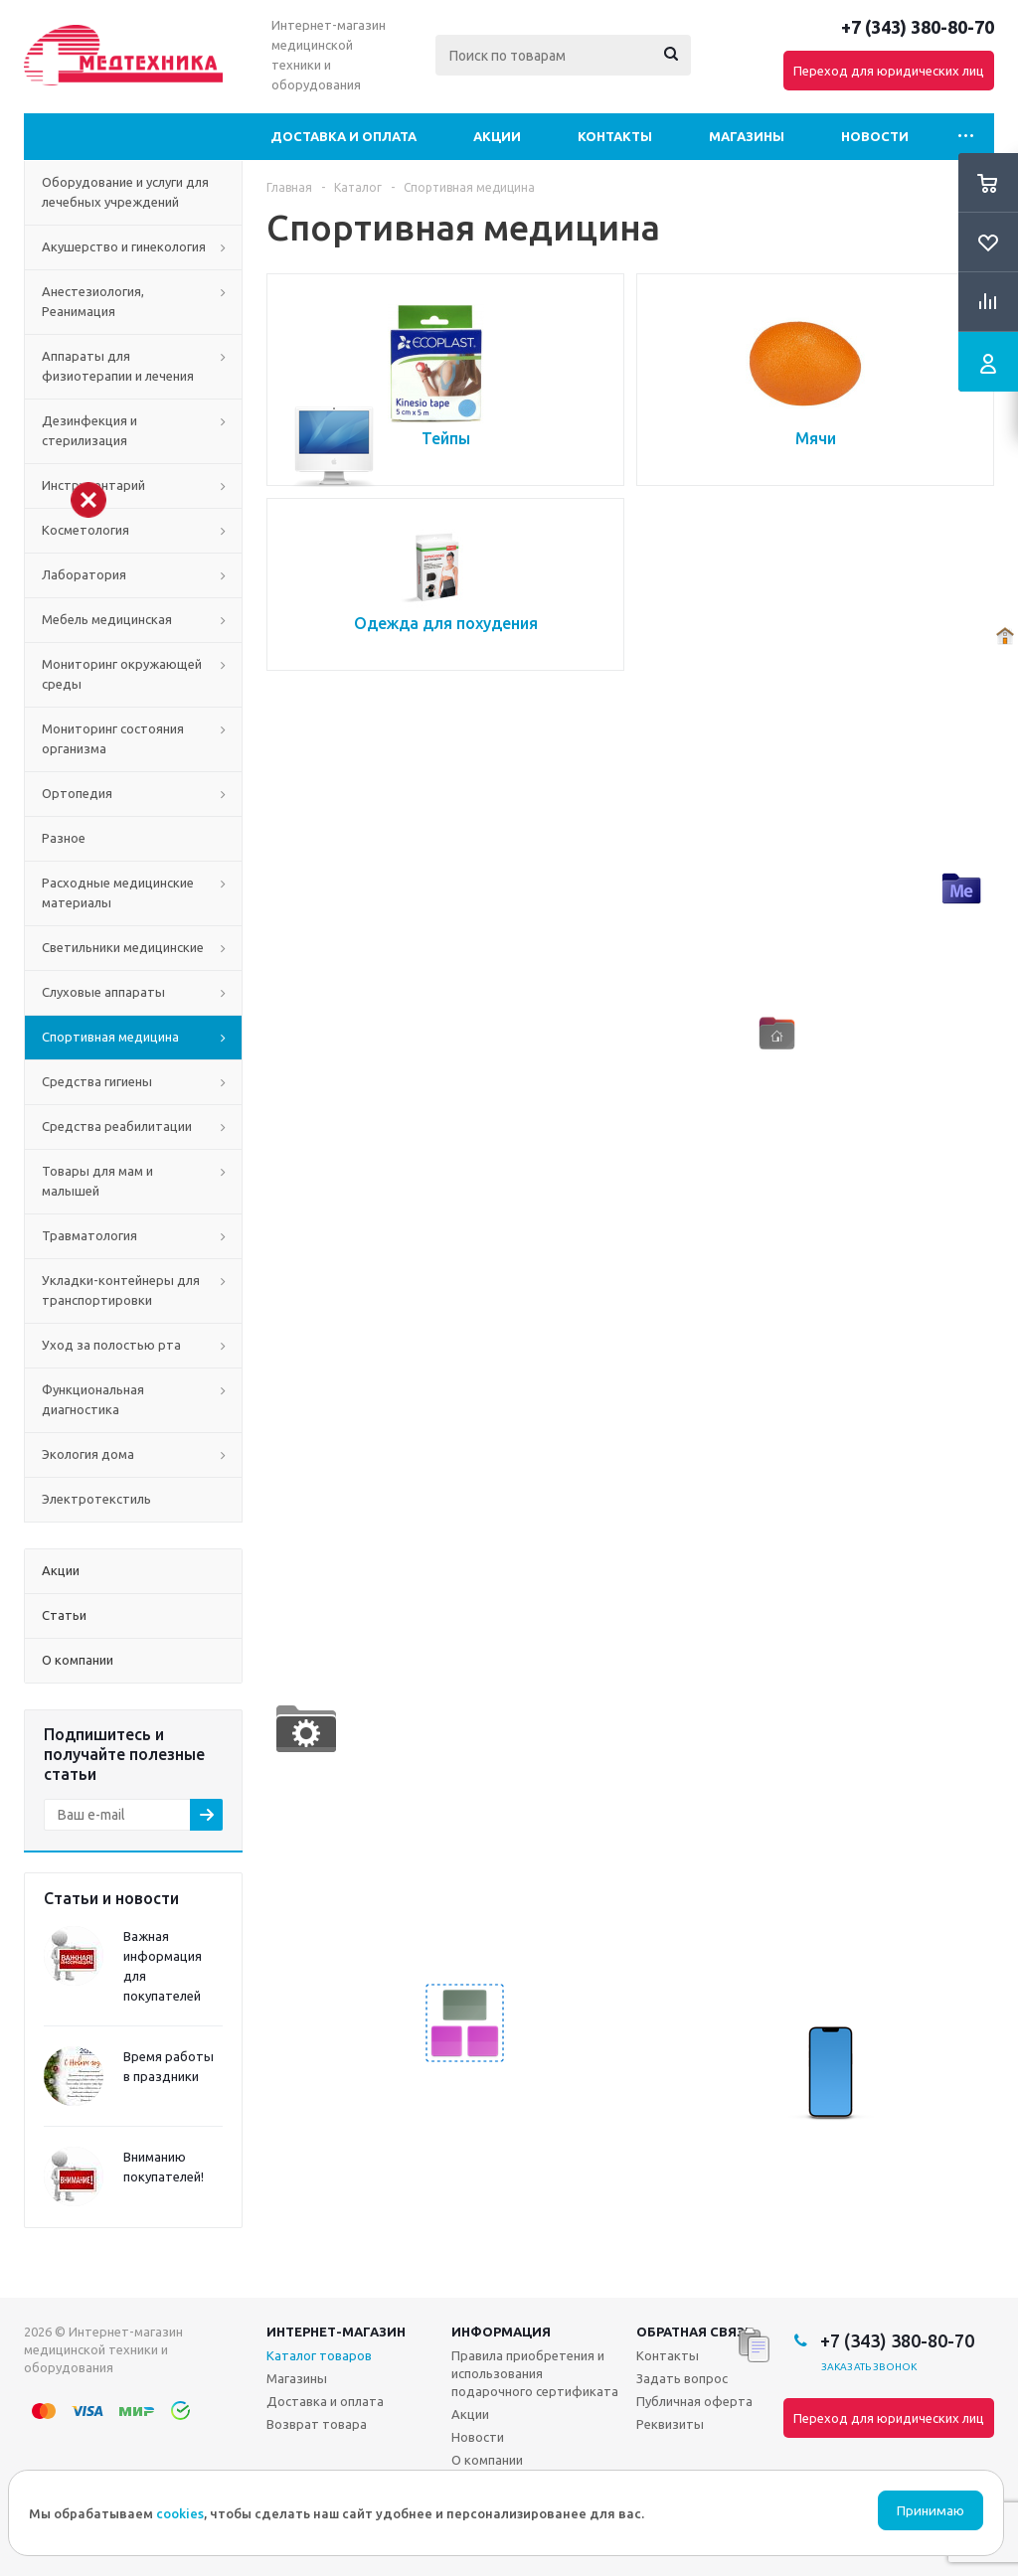 The image size is (1018, 2576). What do you see at coordinates (754, 2344) in the screenshot?
I see `paste copied content from clipboard` at bounding box center [754, 2344].